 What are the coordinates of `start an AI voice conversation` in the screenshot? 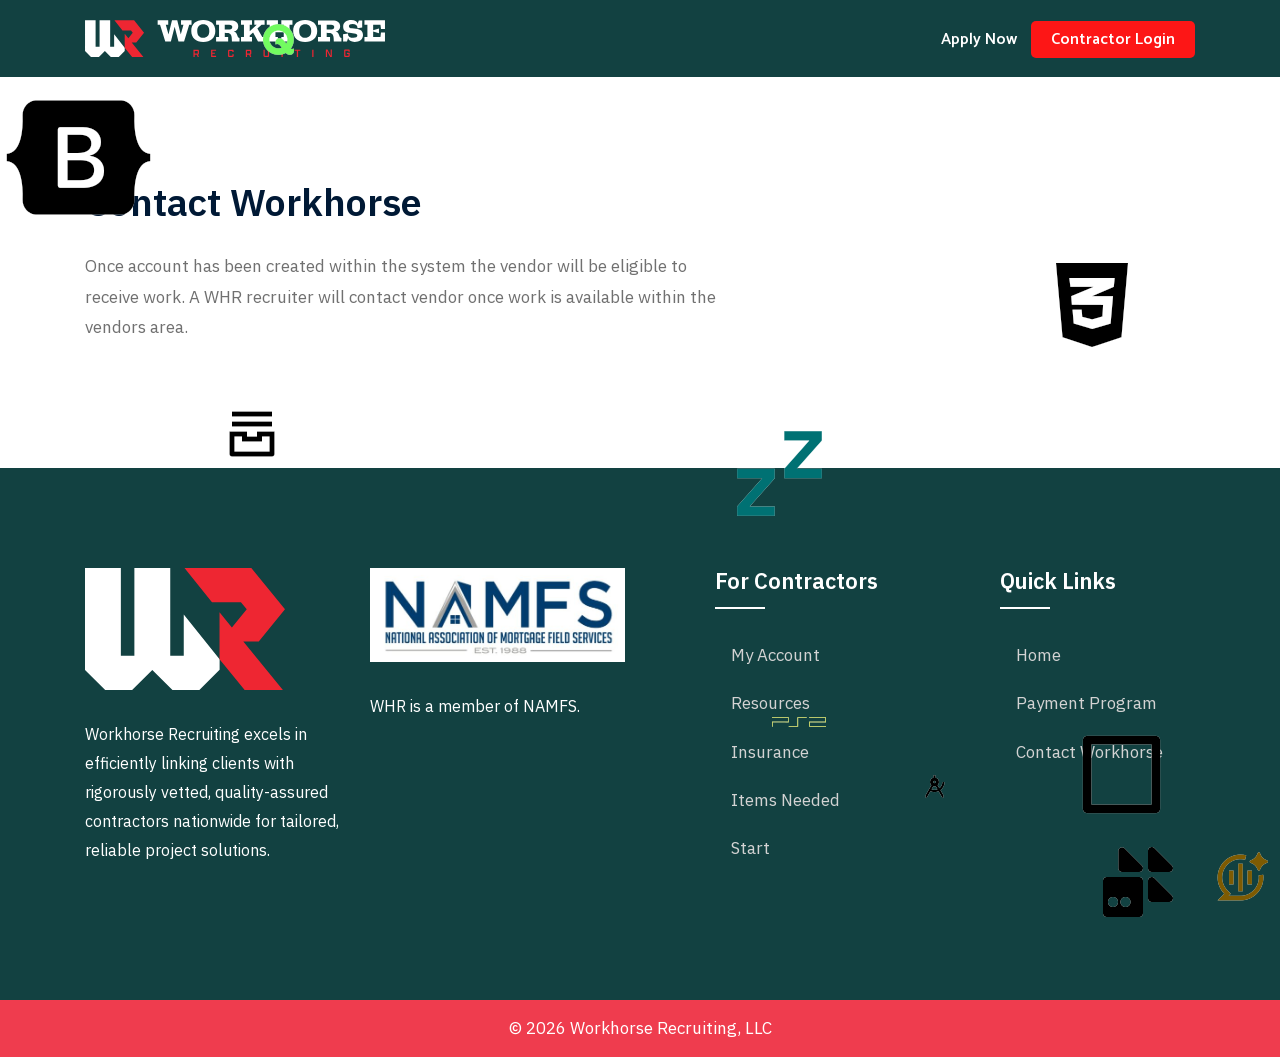 It's located at (1240, 877).